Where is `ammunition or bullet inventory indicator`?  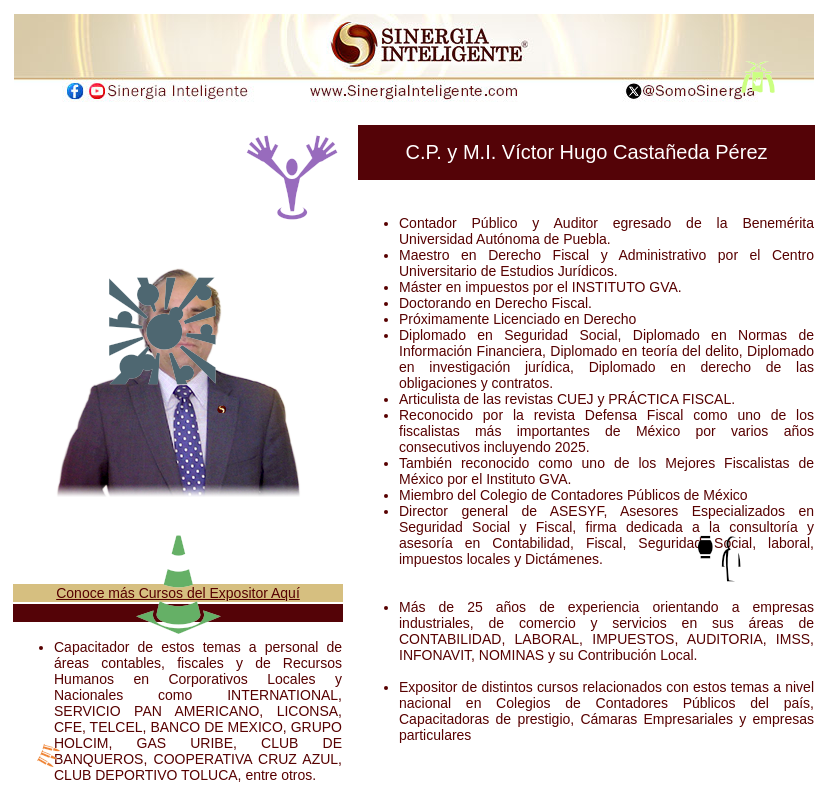 ammunition or bullet inventory indicator is located at coordinates (48, 755).